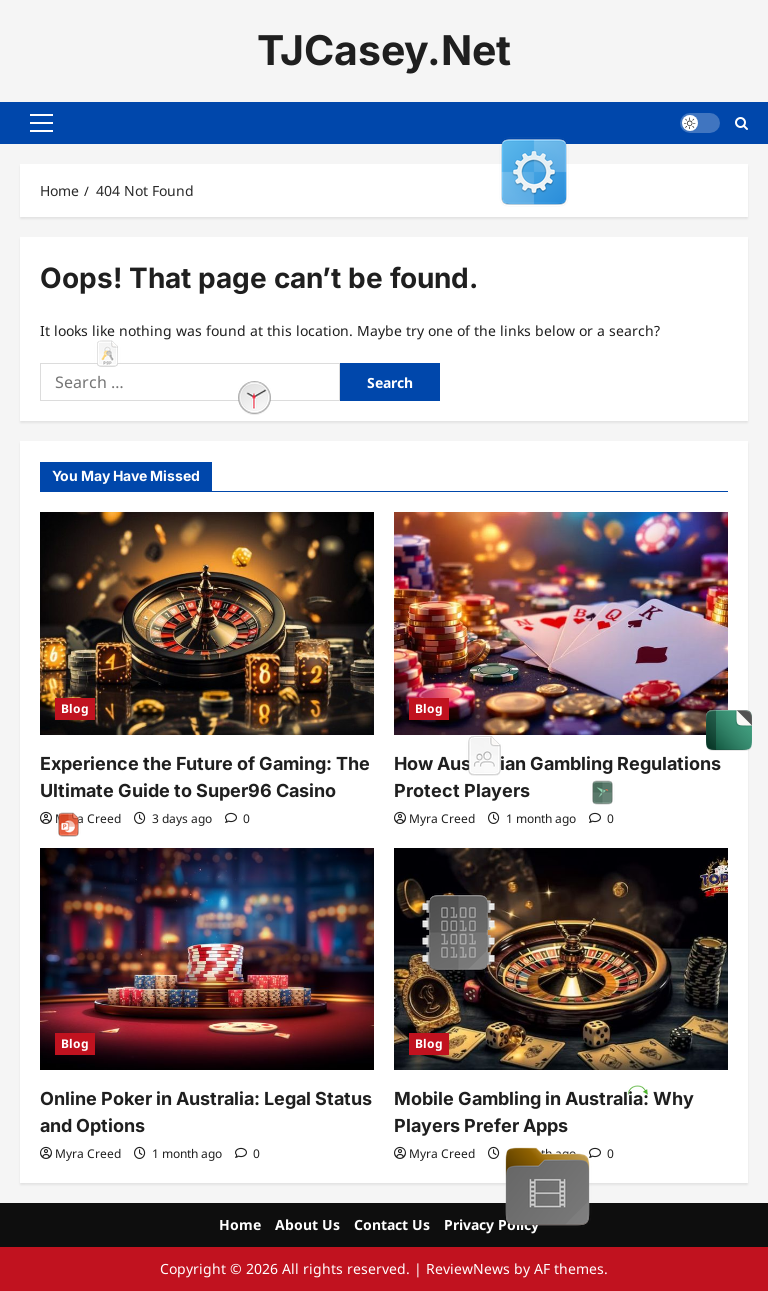 This screenshot has height=1291, width=768. Describe the element at coordinates (107, 353) in the screenshot. I see `a PGP encryption key file` at that location.